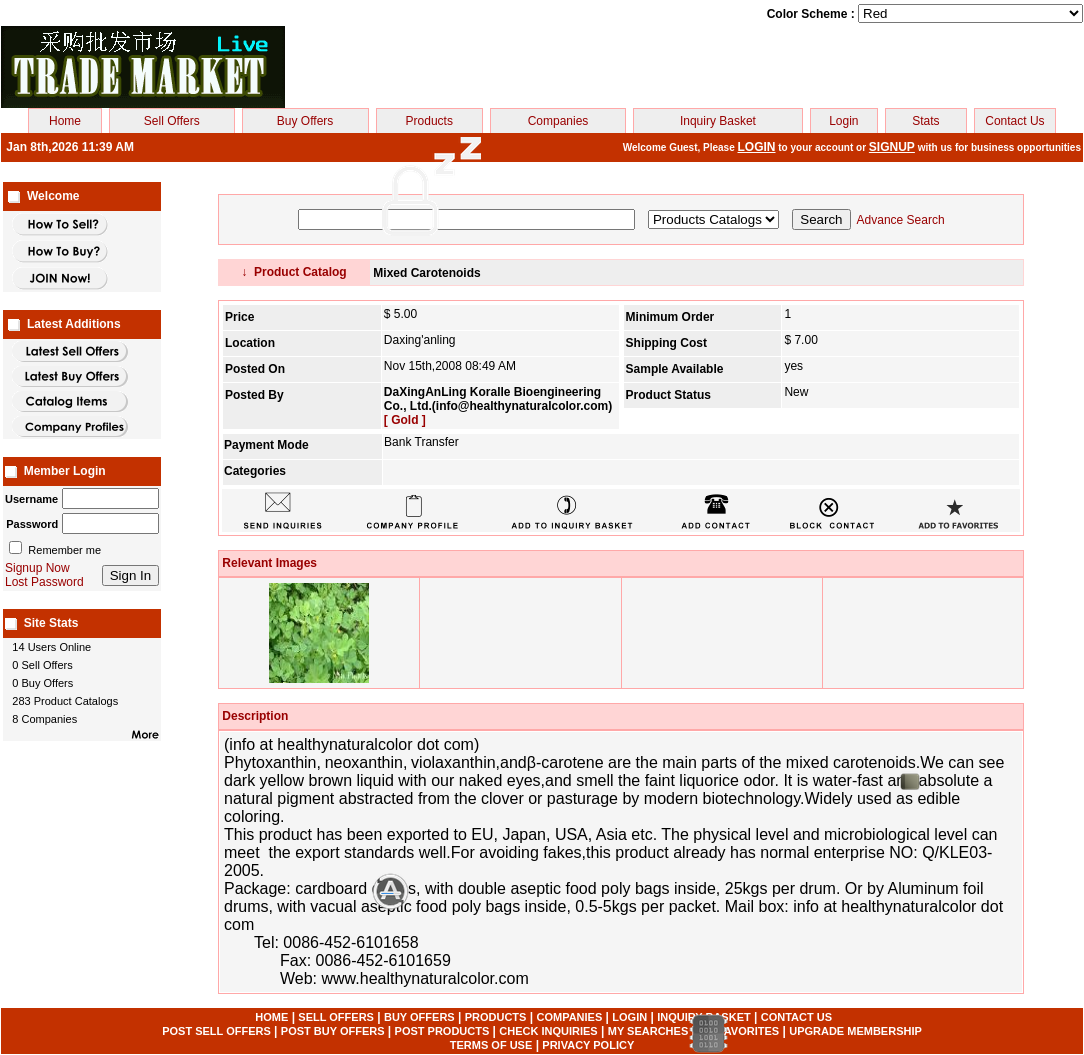  What do you see at coordinates (390, 891) in the screenshot?
I see `check for available software updates` at bounding box center [390, 891].